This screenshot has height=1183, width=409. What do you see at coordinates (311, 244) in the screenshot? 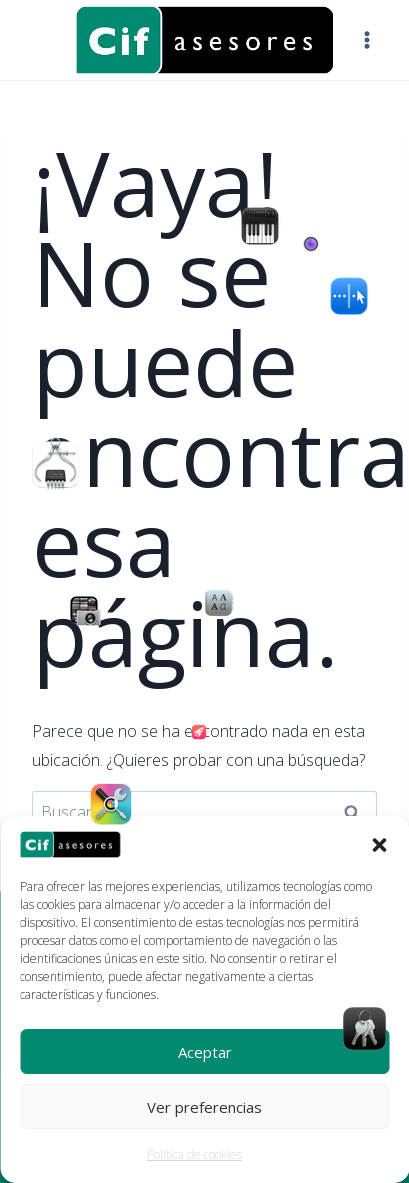
I see `open the camera app` at bounding box center [311, 244].